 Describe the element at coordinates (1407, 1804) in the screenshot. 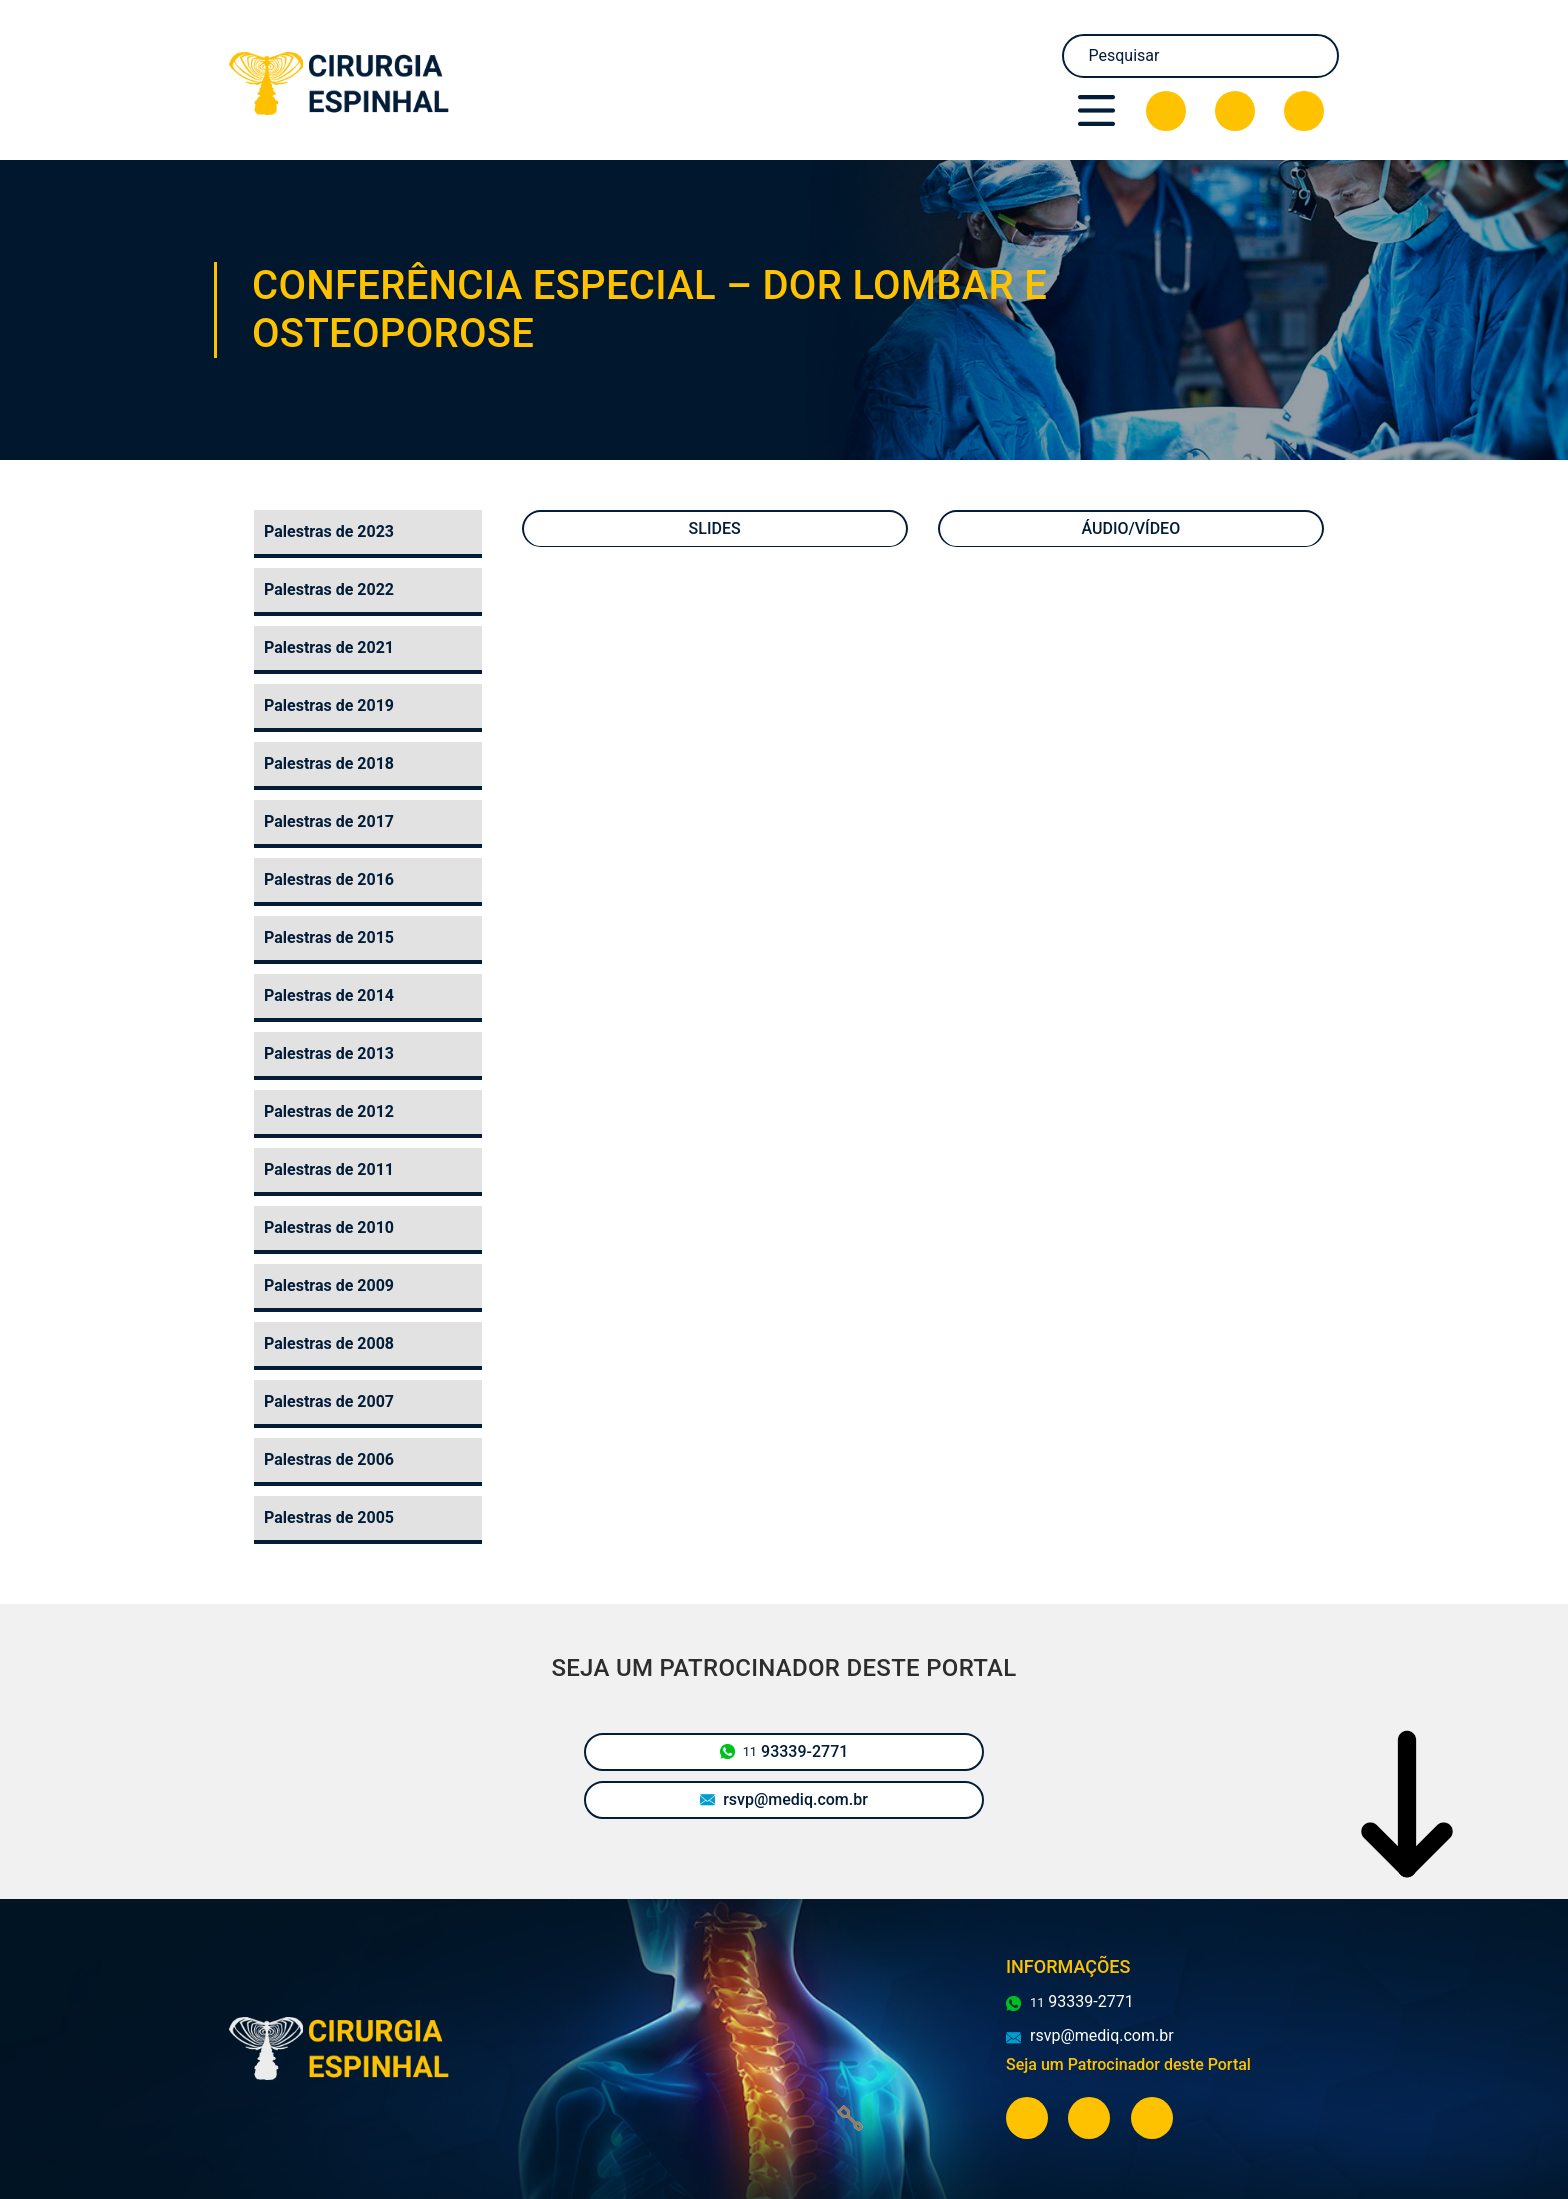

I see `scroll down or view more content below` at that location.